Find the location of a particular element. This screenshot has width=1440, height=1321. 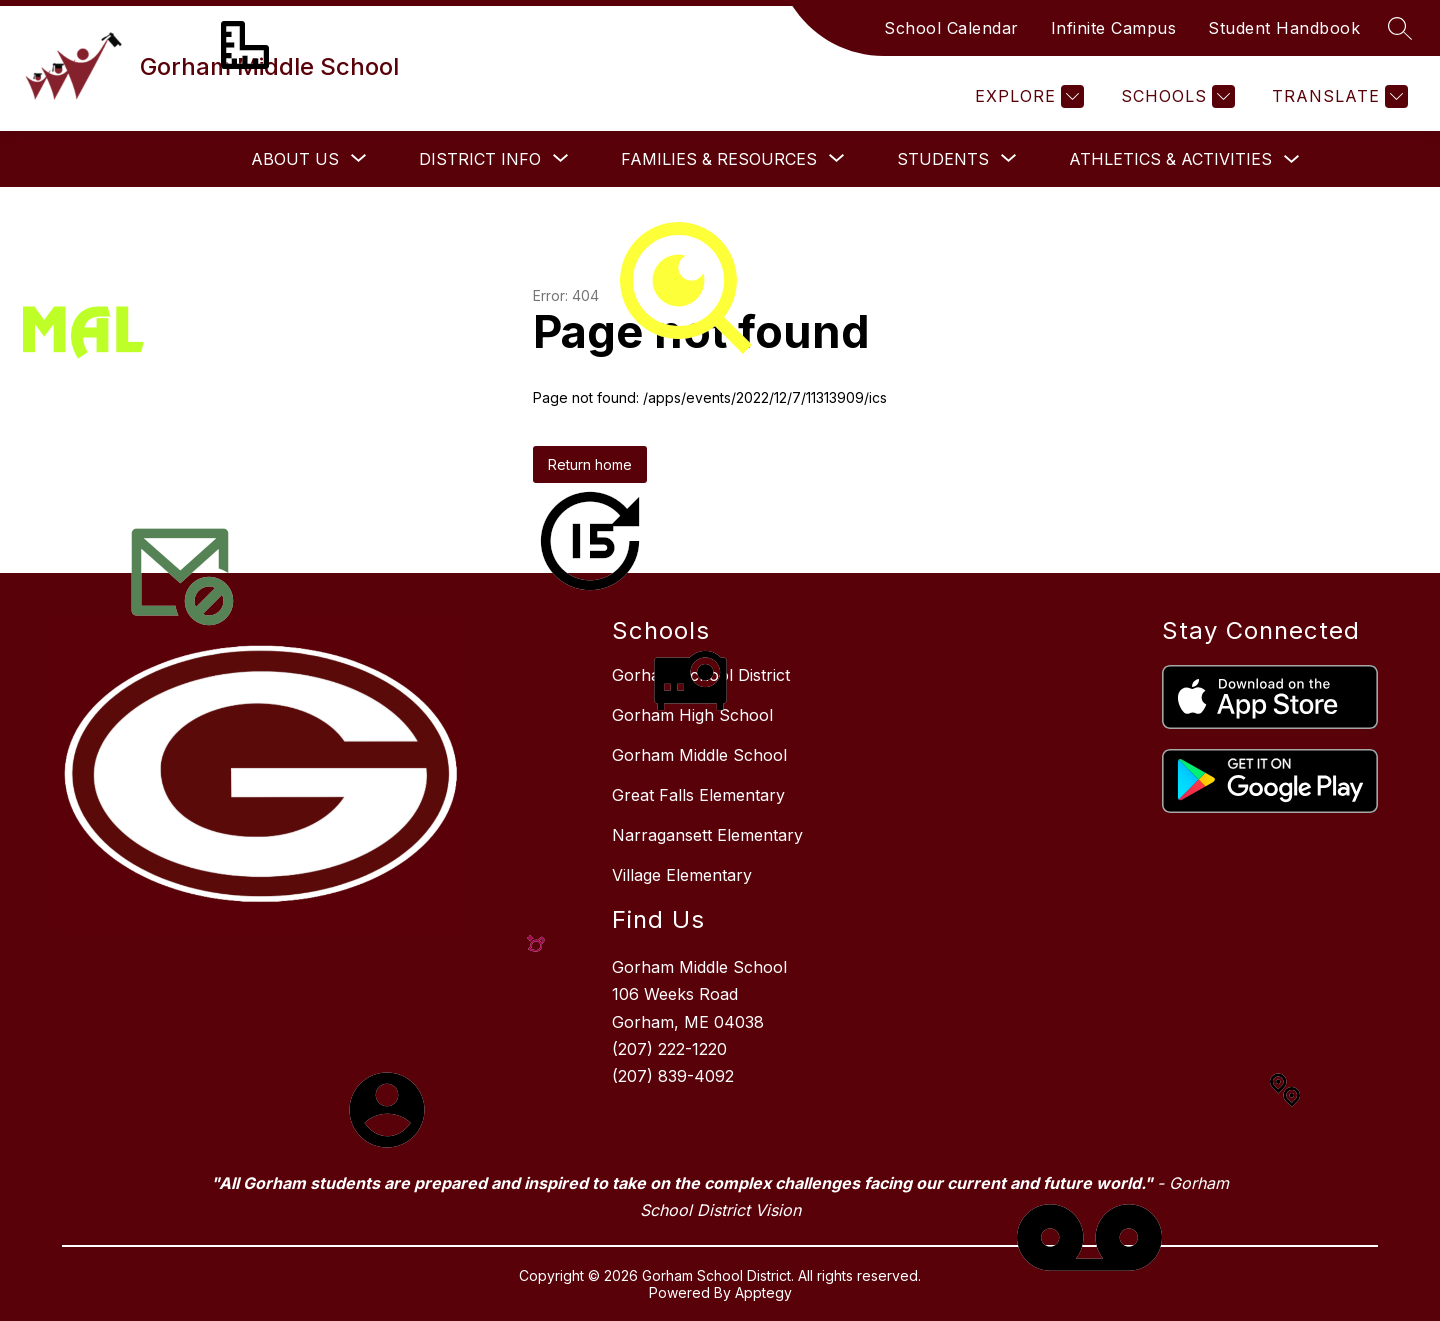

start a presentation is located at coordinates (690, 680).